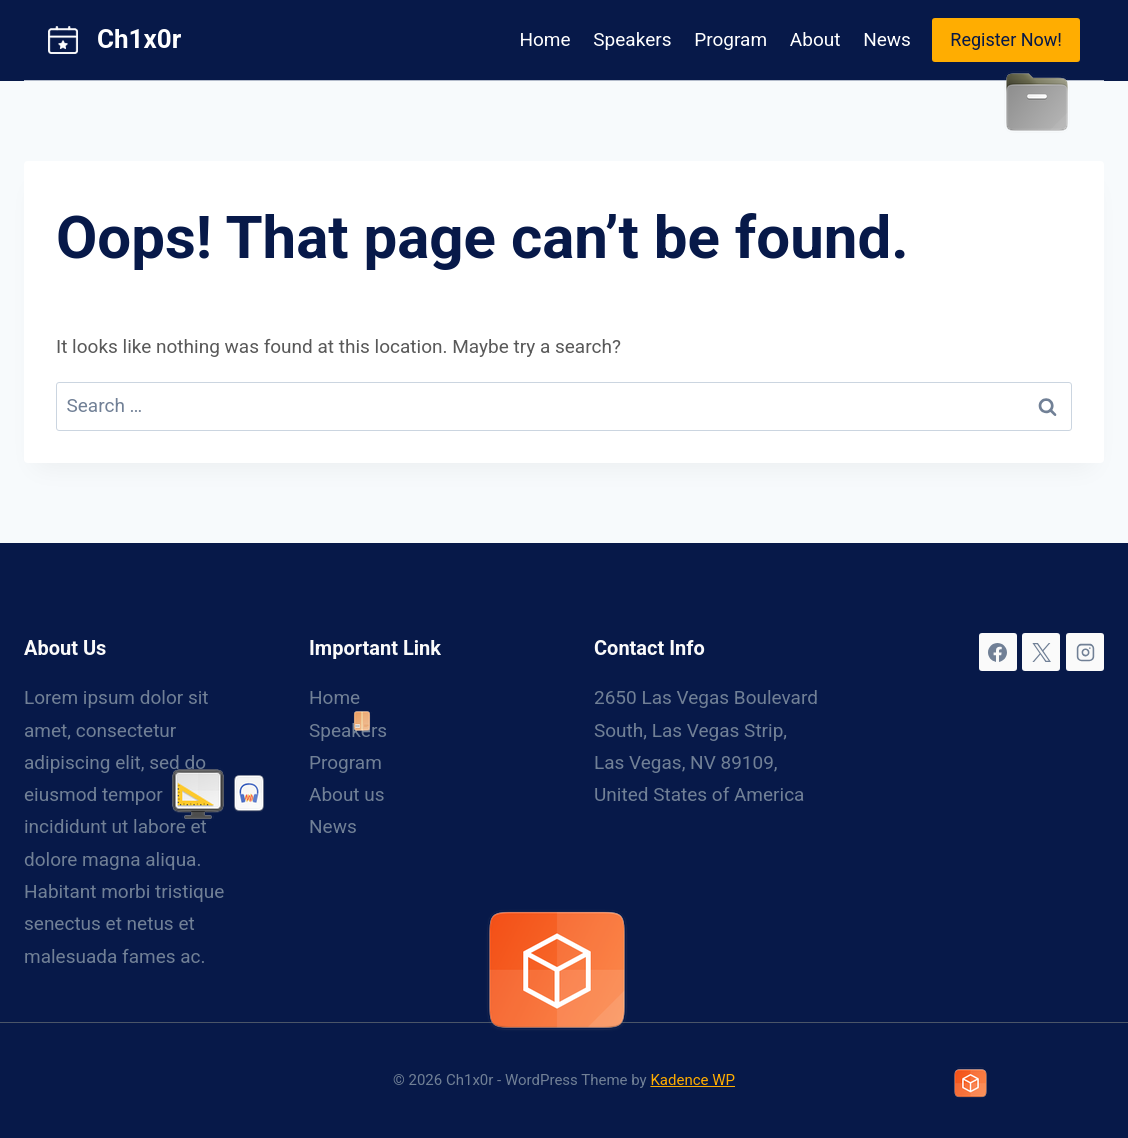 The height and width of the screenshot is (1138, 1128). I want to click on open a 3D model file in STL binary format, so click(557, 965).